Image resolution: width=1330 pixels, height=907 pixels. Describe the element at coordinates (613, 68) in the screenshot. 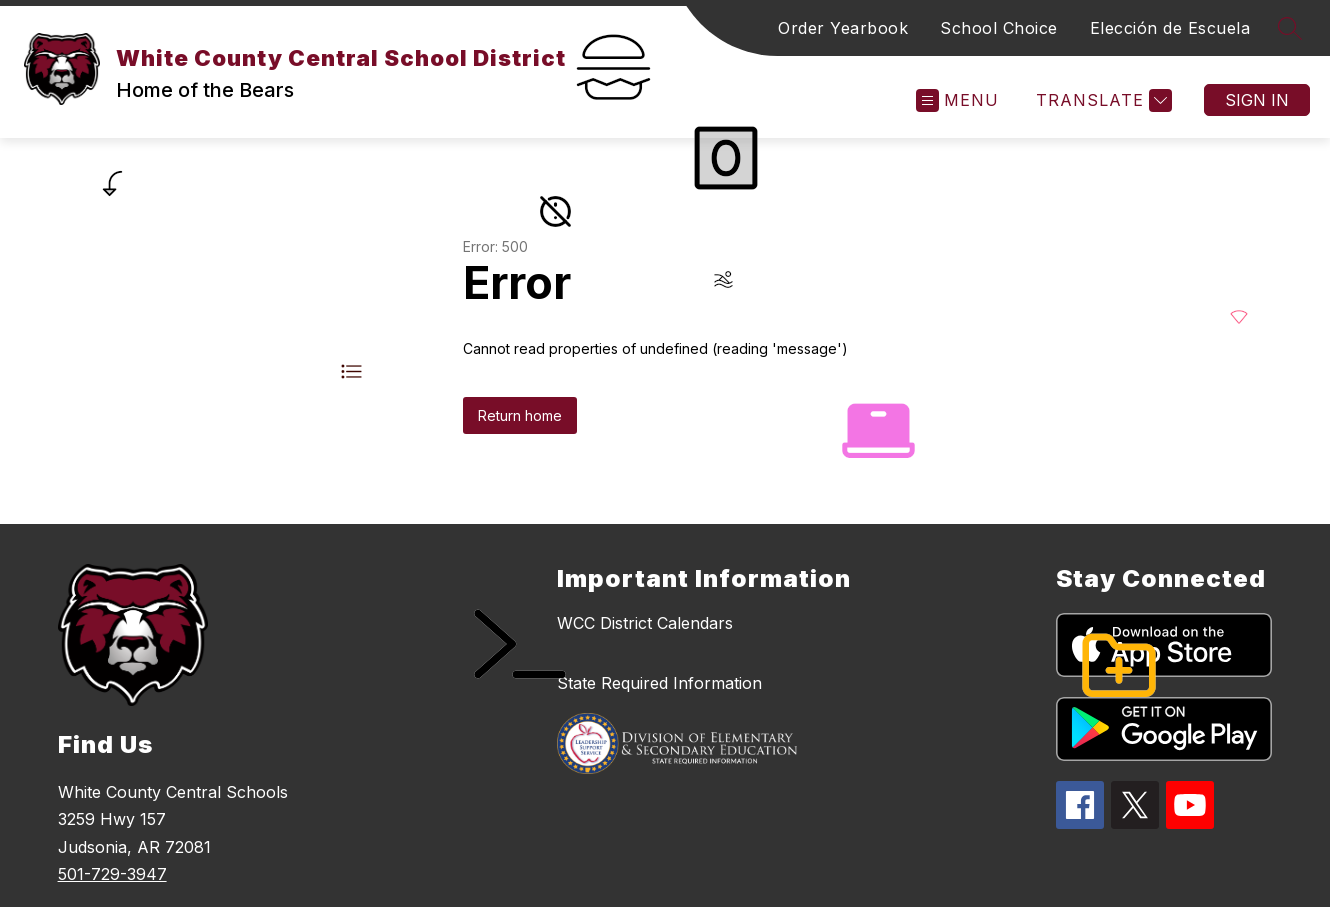

I see `open navigation menu` at that location.